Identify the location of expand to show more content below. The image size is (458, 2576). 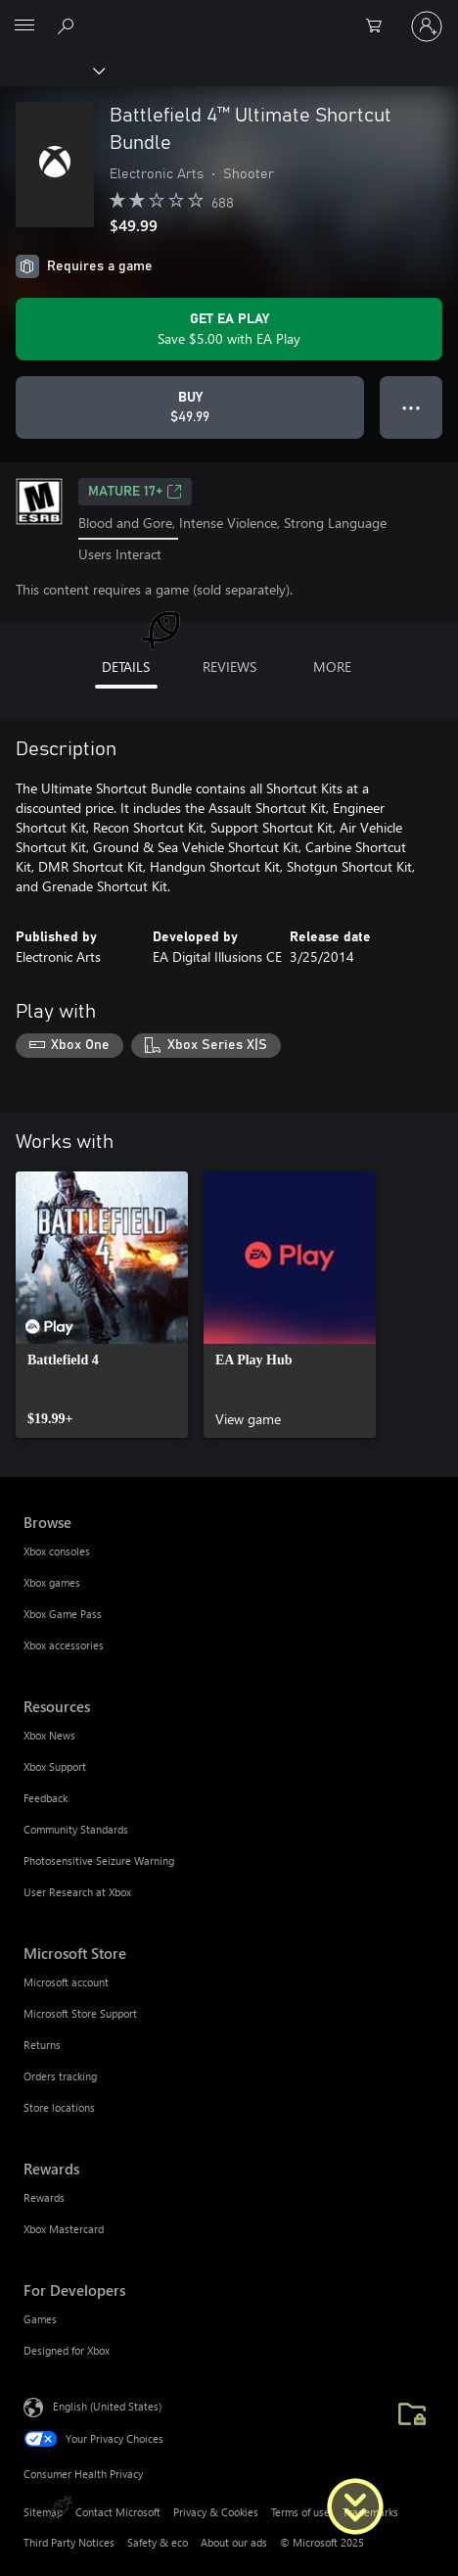
(355, 2506).